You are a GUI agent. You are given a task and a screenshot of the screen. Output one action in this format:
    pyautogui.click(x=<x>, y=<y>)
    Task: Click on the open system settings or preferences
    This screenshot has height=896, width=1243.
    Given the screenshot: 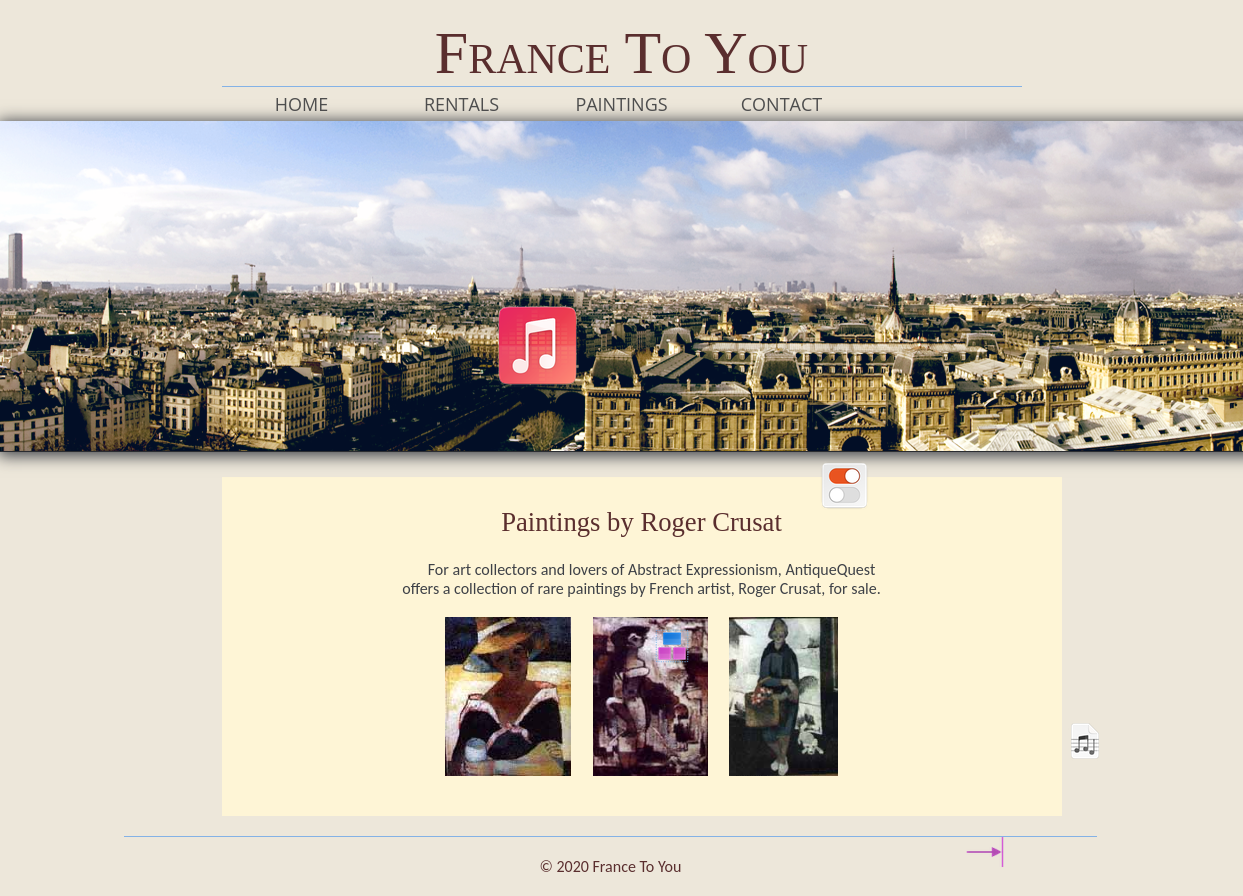 What is the action you would take?
    pyautogui.click(x=844, y=485)
    